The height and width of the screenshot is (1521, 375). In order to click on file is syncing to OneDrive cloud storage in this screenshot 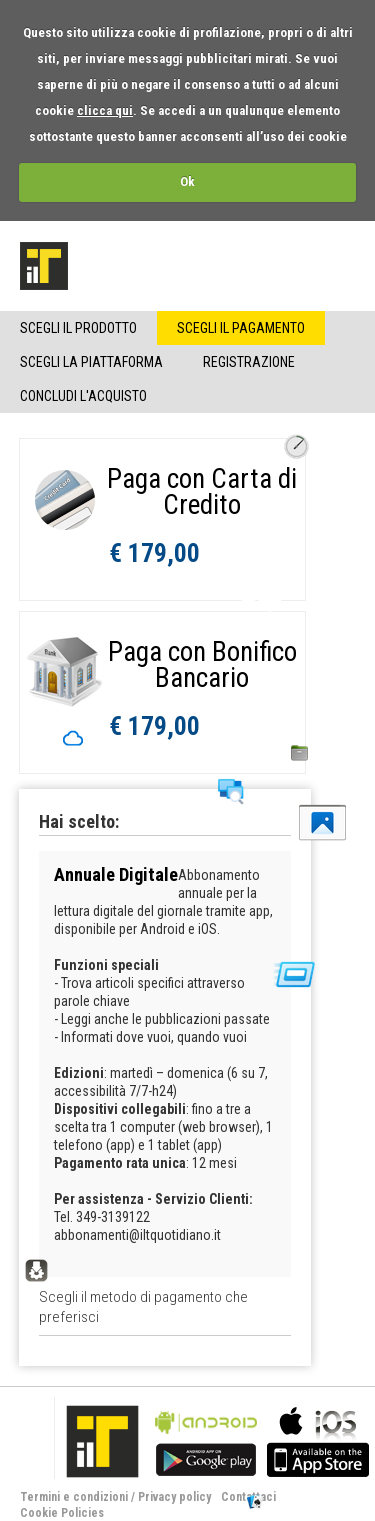, I will do `click(260, 590)`.